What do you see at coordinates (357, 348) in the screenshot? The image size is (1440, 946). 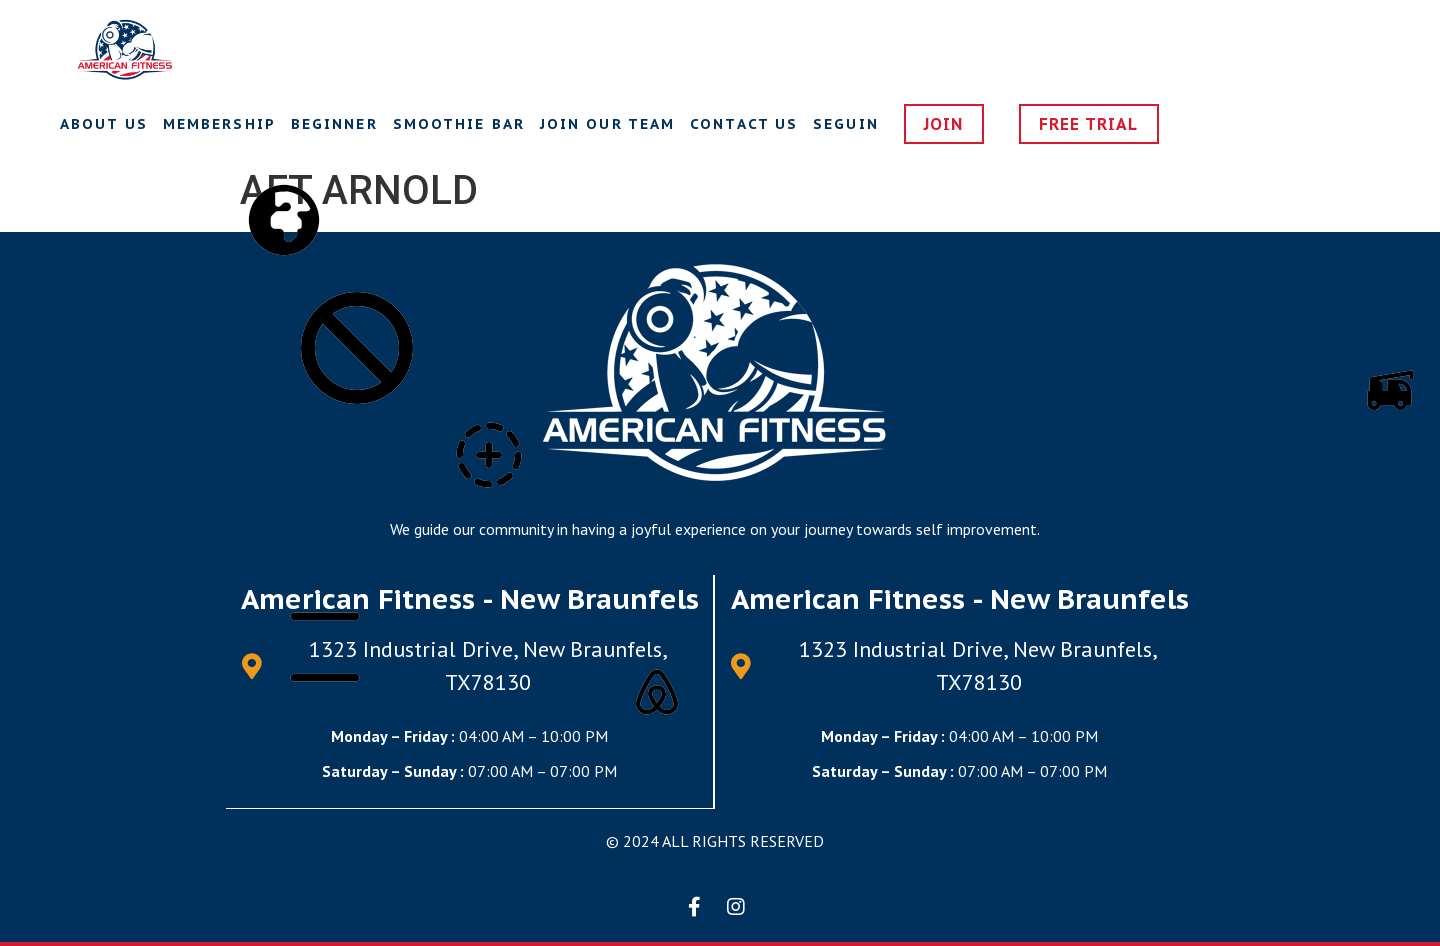 I see `cancel or abort current action` at bounding box center [357, 348].